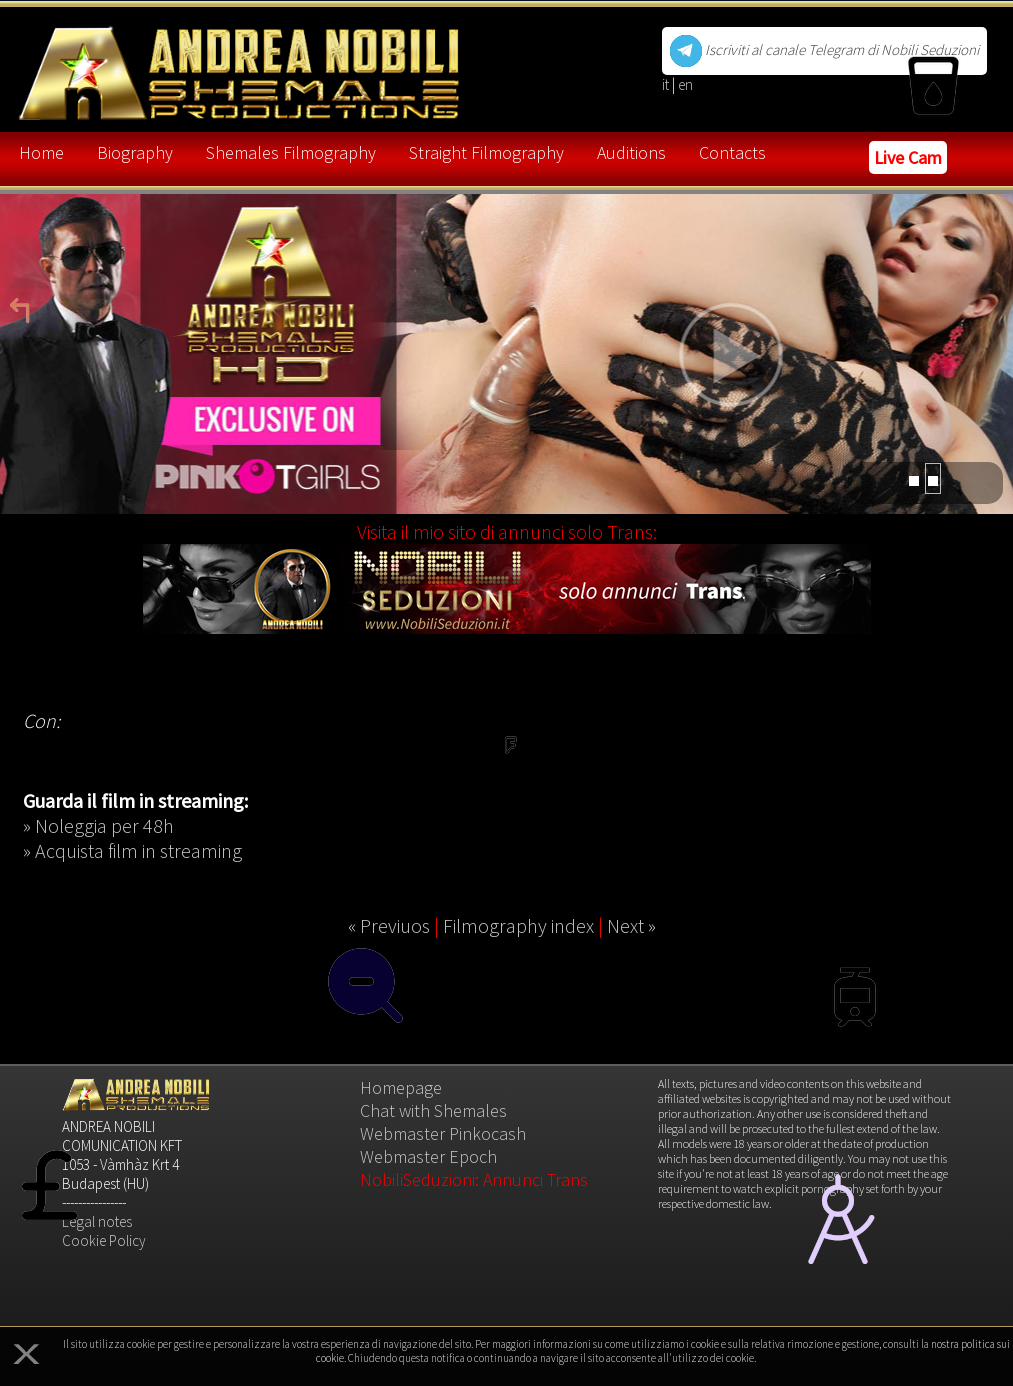 The width and height of the screenshot is (1013, 1386). I want to click on find nearby drink or beverage locations, so click(933, 85).